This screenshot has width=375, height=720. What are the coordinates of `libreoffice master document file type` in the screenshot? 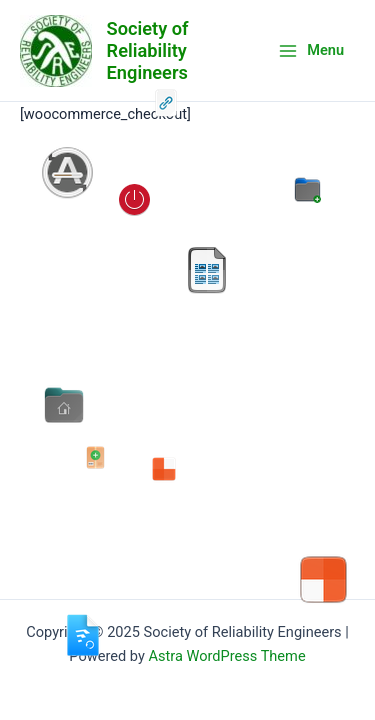 It's located at (207, 270).